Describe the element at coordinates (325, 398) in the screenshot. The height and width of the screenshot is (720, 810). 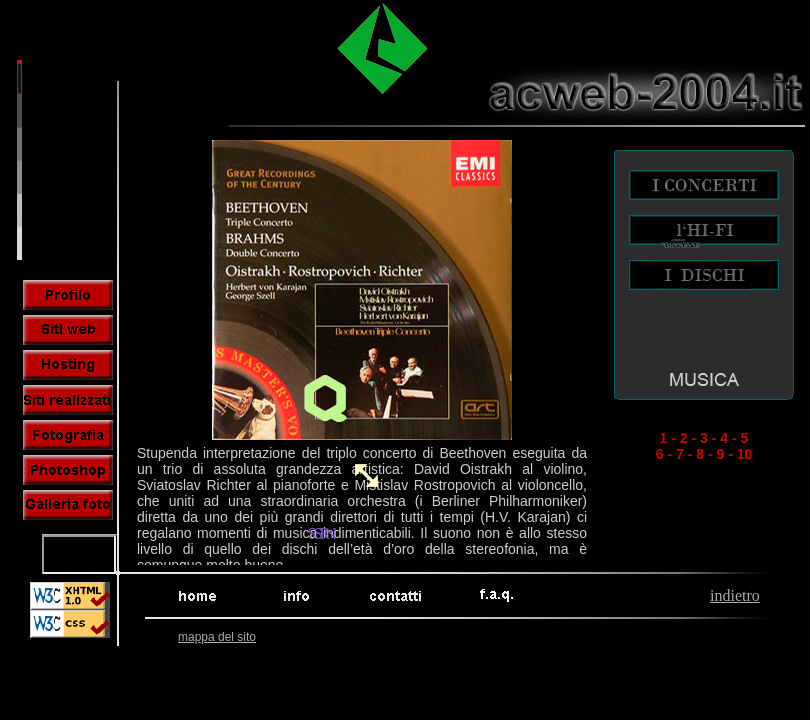
I see `qubes os logo` at that location.